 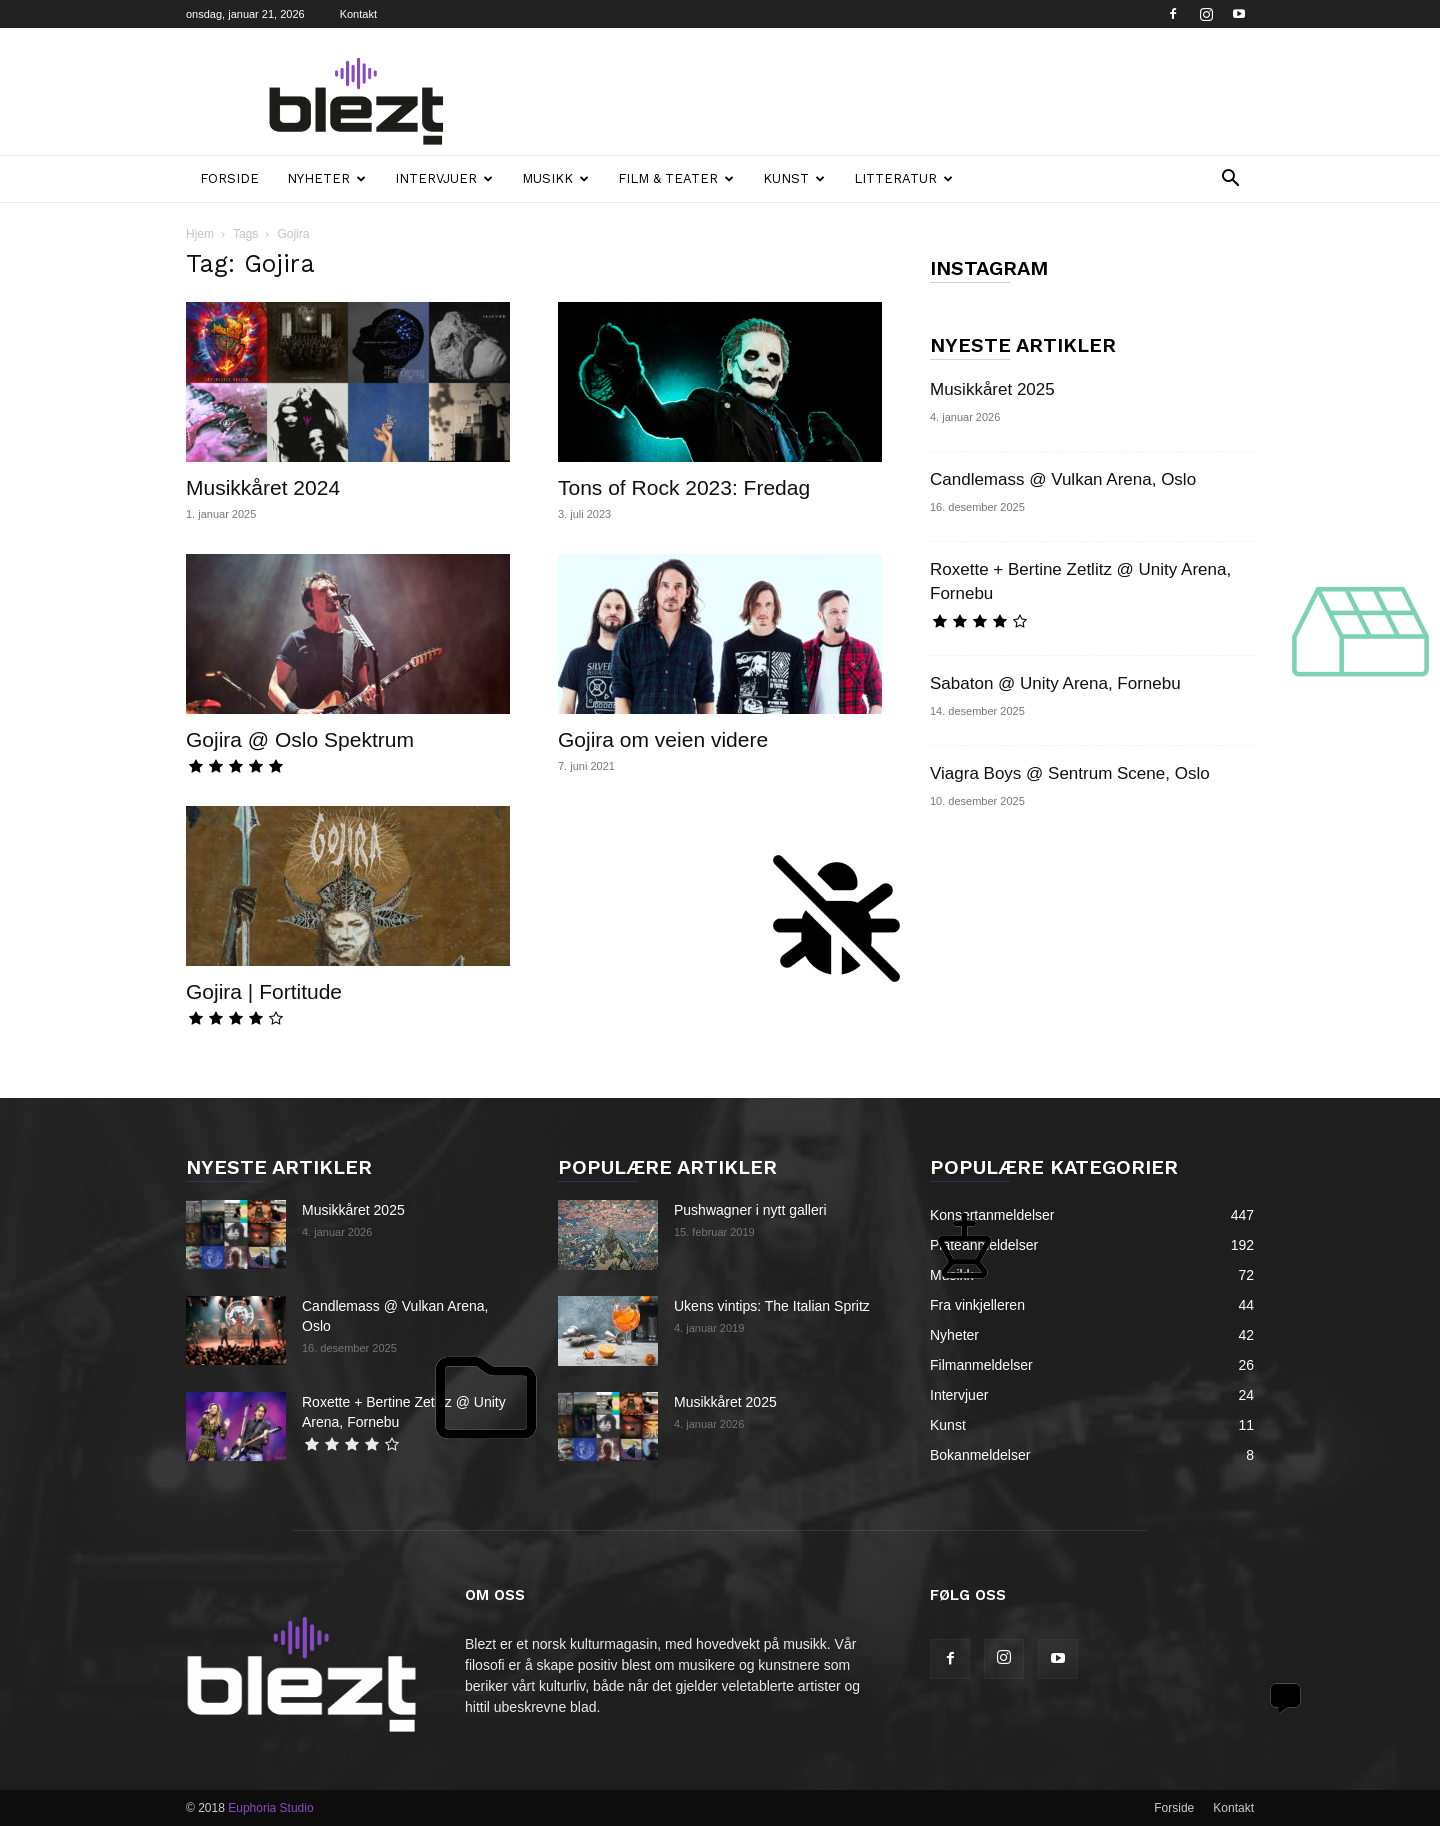 I want to click on represents the king piece in a chess game, so click(x=964, y=1247).